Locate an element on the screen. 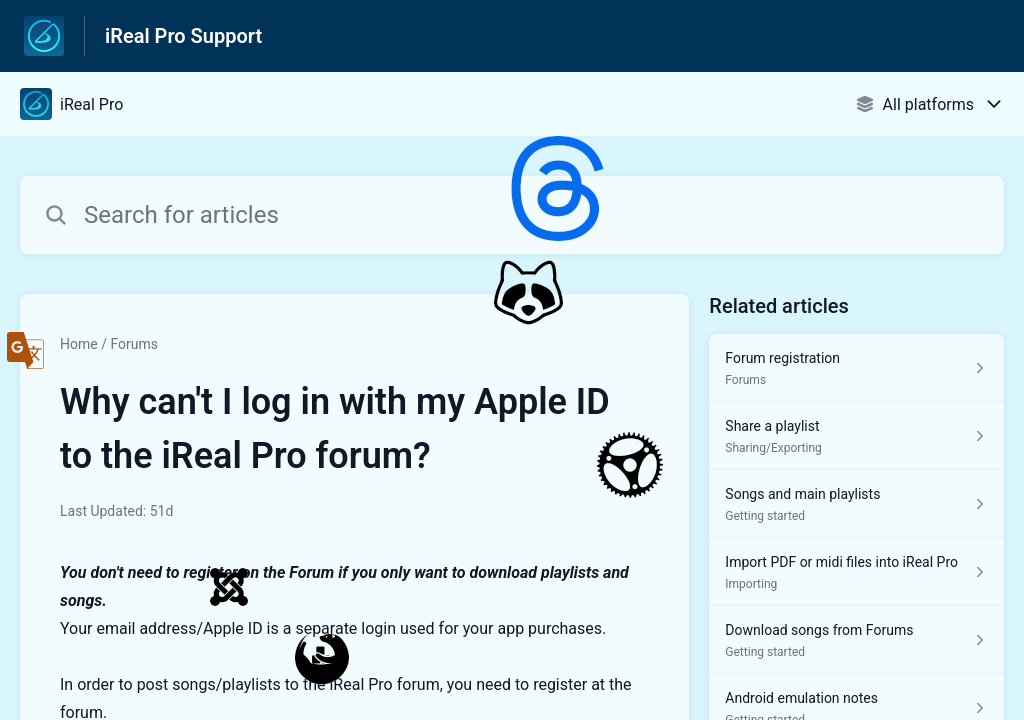 Image resolution: width=1024 pixels, height=720 pixels. open protocols.io website or app is located at coordinates (528, 292).